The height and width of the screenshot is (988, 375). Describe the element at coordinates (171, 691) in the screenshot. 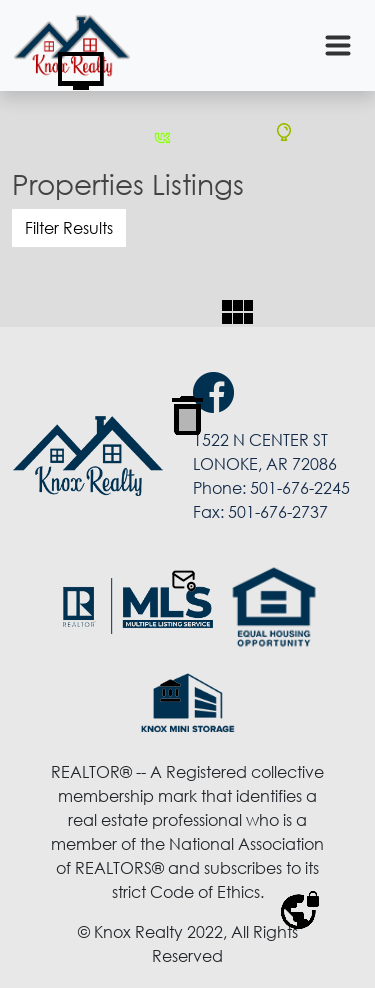

I see `access bank or financial account` at that location.